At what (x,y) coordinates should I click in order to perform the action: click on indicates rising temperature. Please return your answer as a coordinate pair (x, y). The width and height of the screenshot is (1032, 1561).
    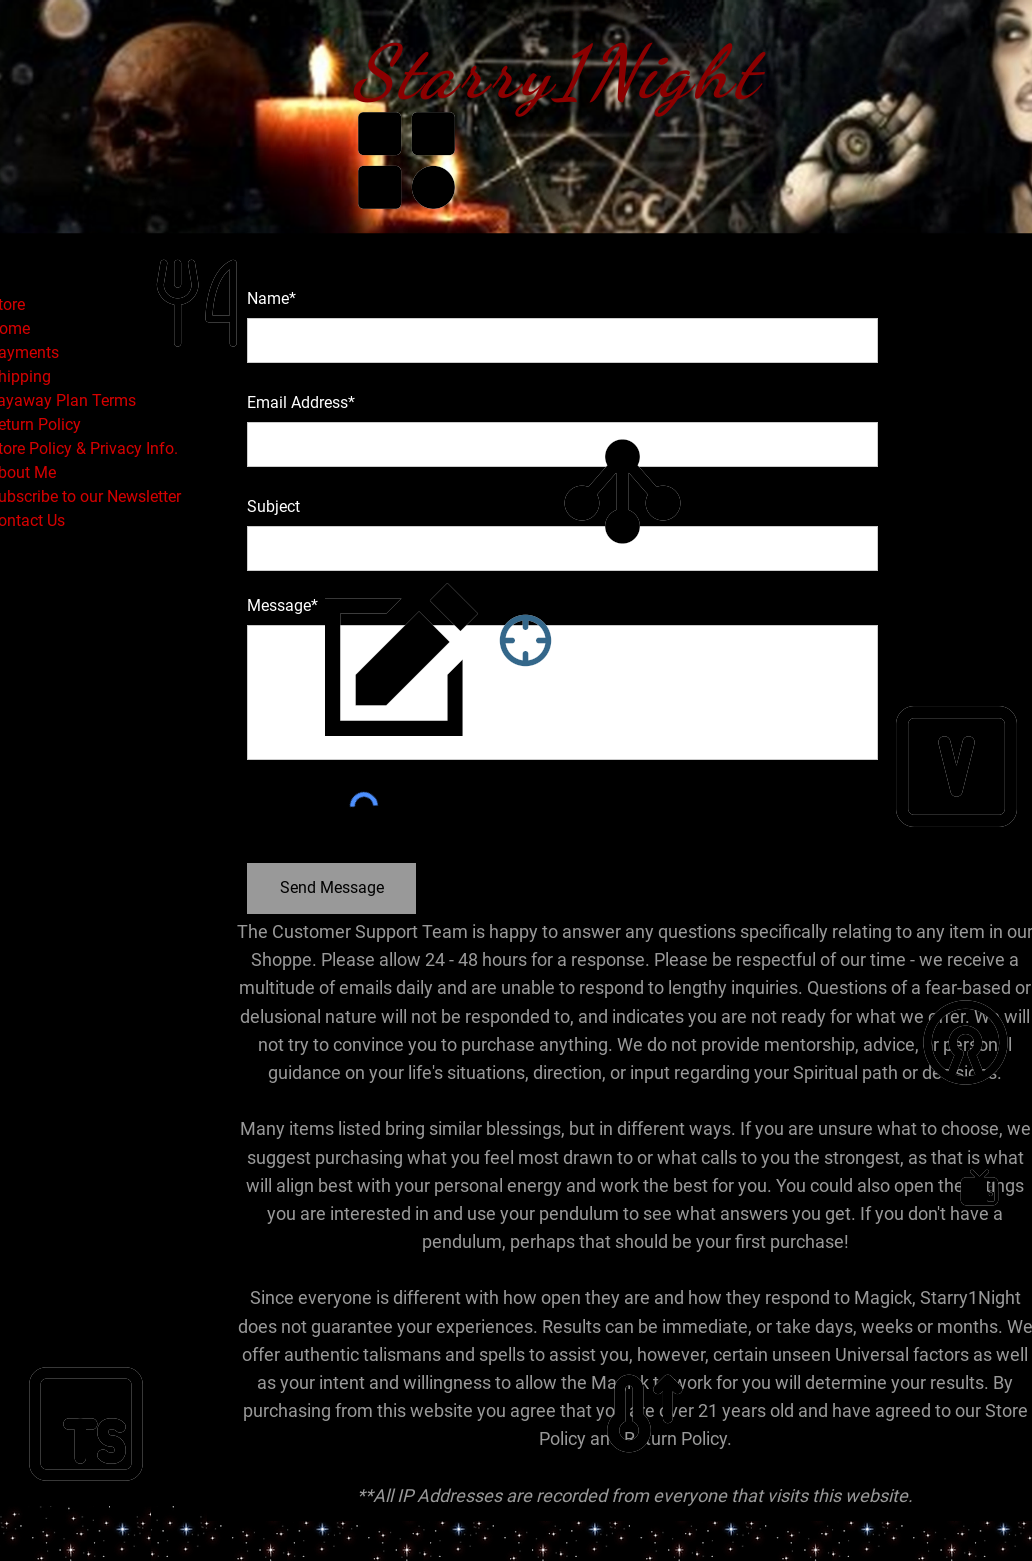
    Looking at the image, I should click on (643, 1413).